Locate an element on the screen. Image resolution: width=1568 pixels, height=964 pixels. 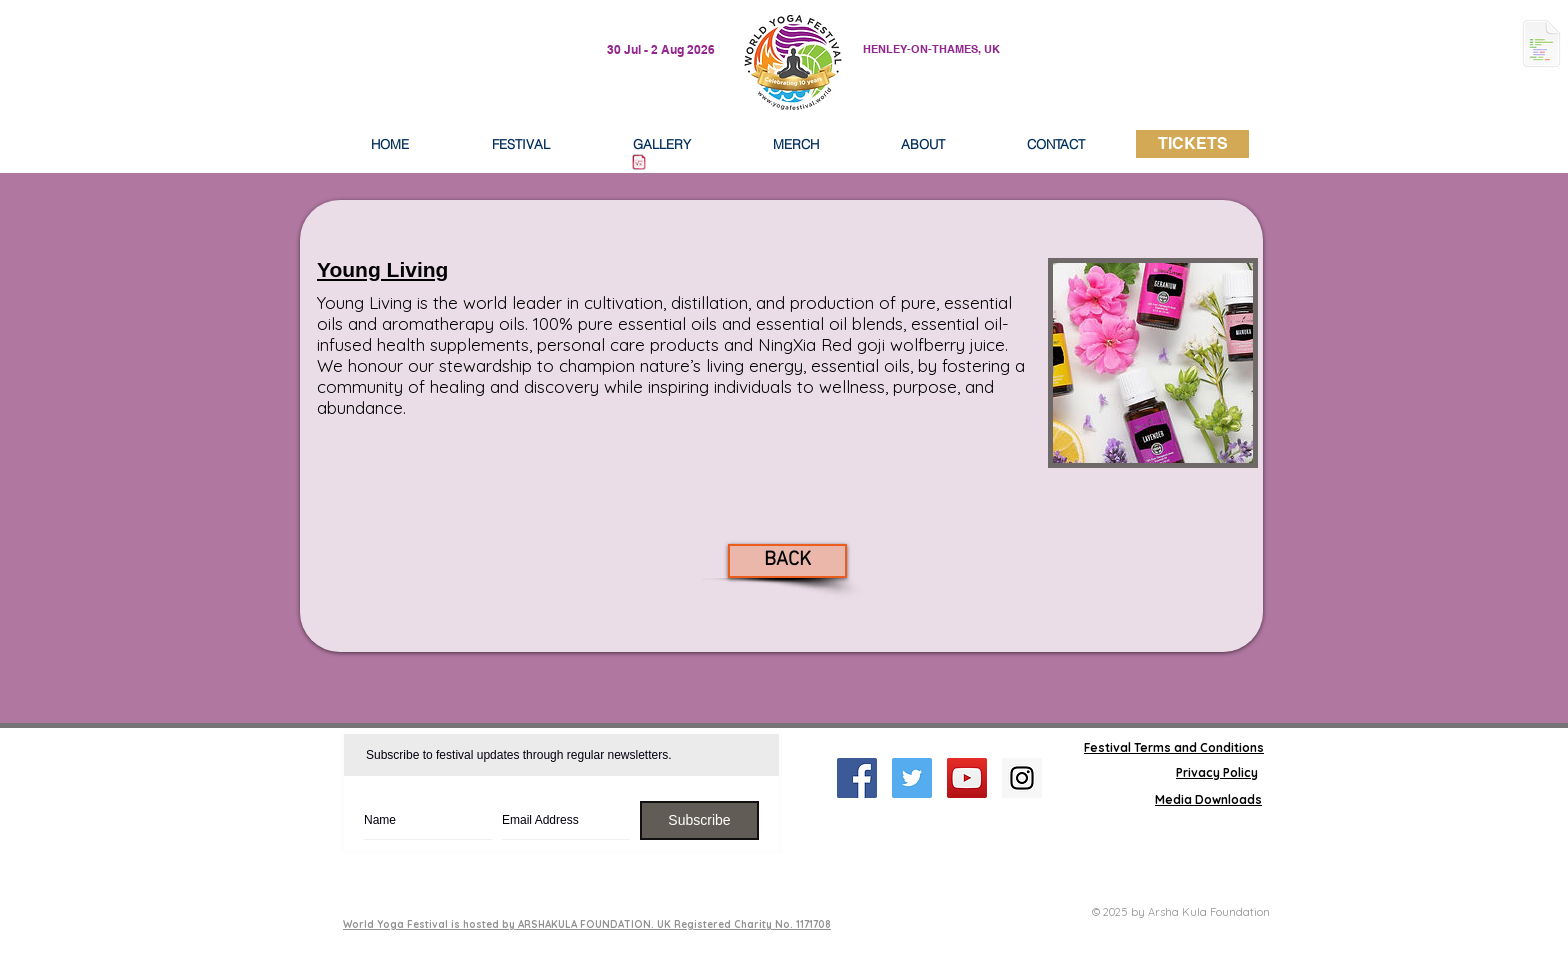
a COBOL source code file is located at coordinates (1541, 43).